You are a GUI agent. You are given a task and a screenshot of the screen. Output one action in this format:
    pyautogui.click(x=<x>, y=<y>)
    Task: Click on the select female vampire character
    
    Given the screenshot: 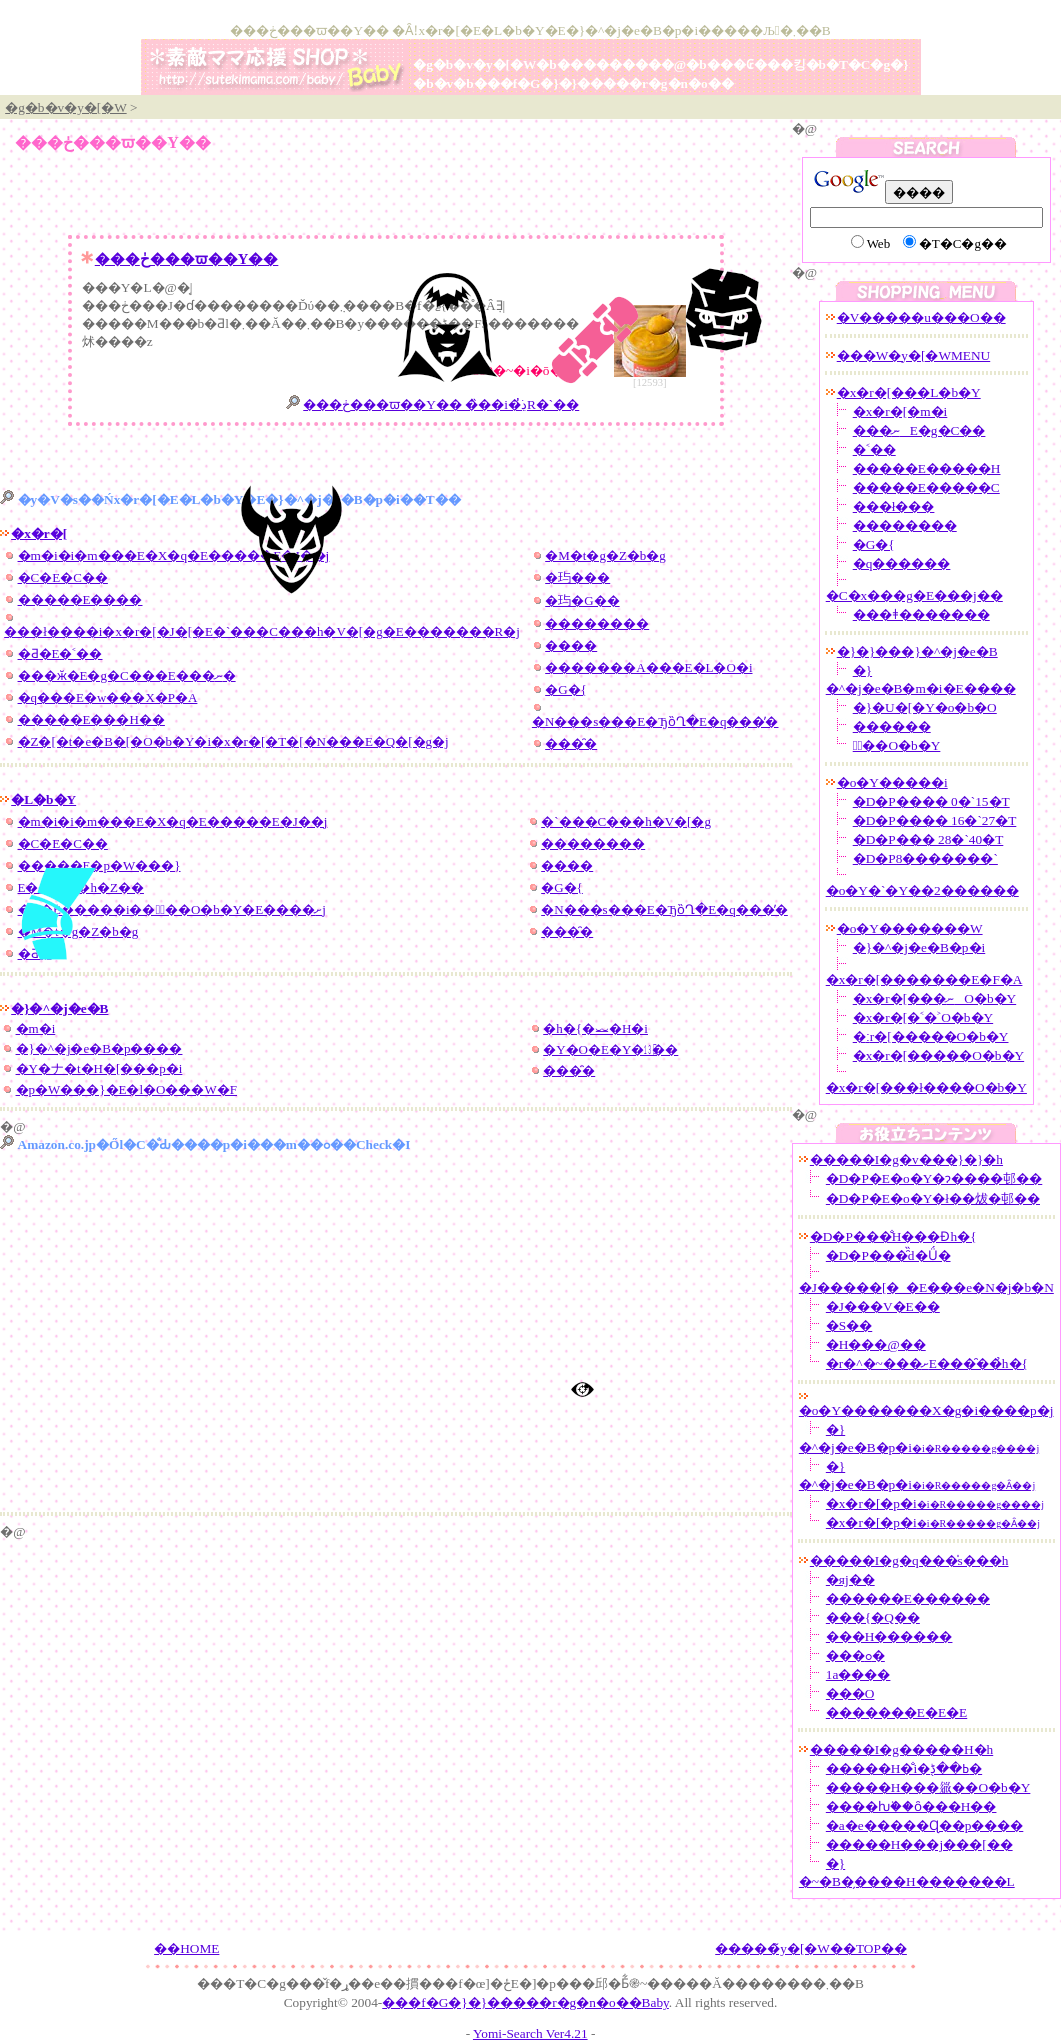 What is the action you would take?
    pyautogui.click(x=447, y=327)
    